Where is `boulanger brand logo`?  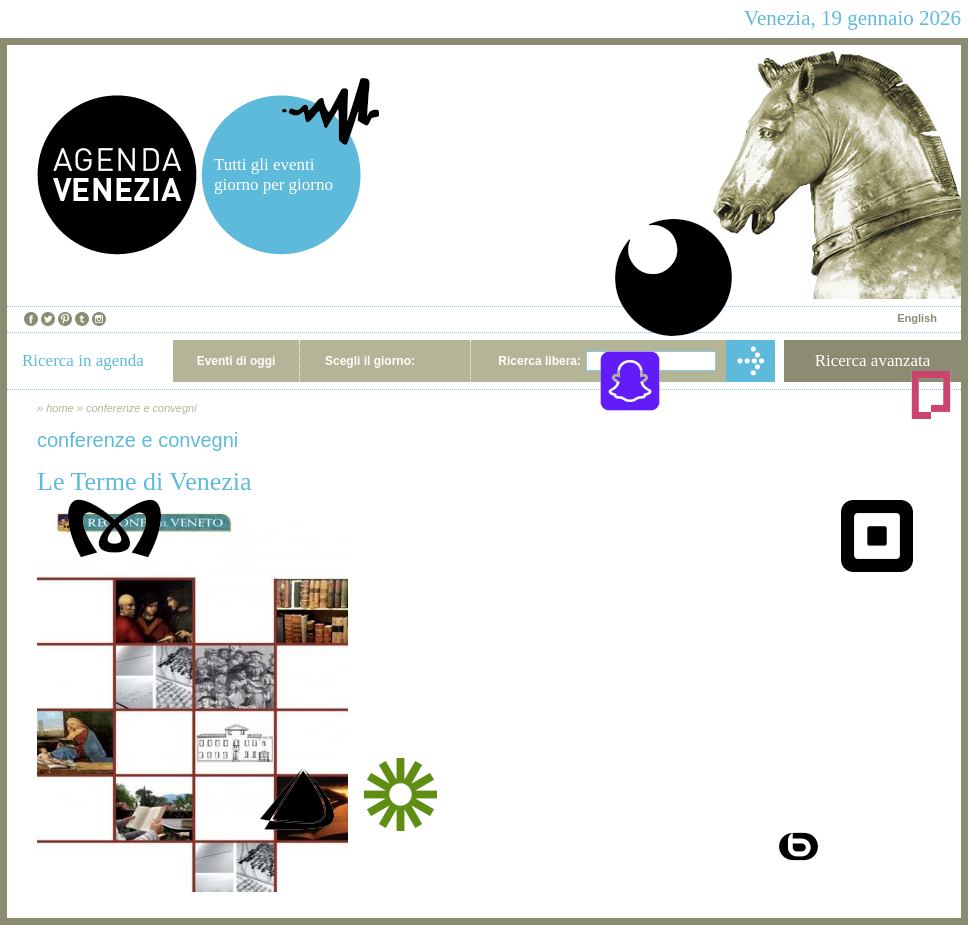 boulanger brand logo is located at coordinates (798, 846).